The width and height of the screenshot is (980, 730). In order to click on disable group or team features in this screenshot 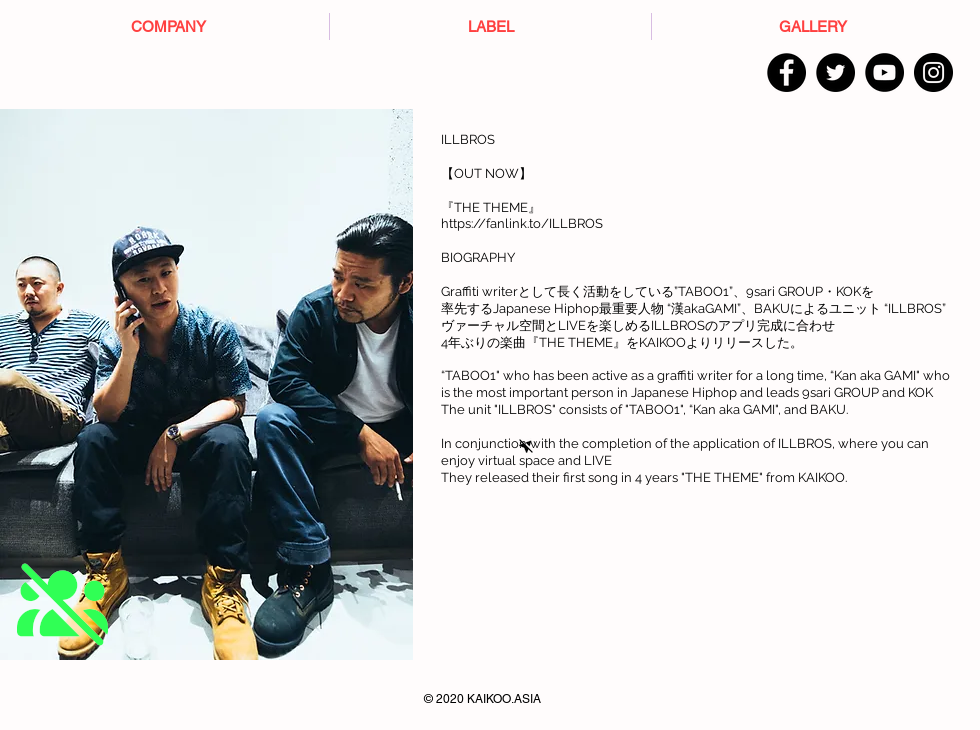, I will do `click(62, 604)`.